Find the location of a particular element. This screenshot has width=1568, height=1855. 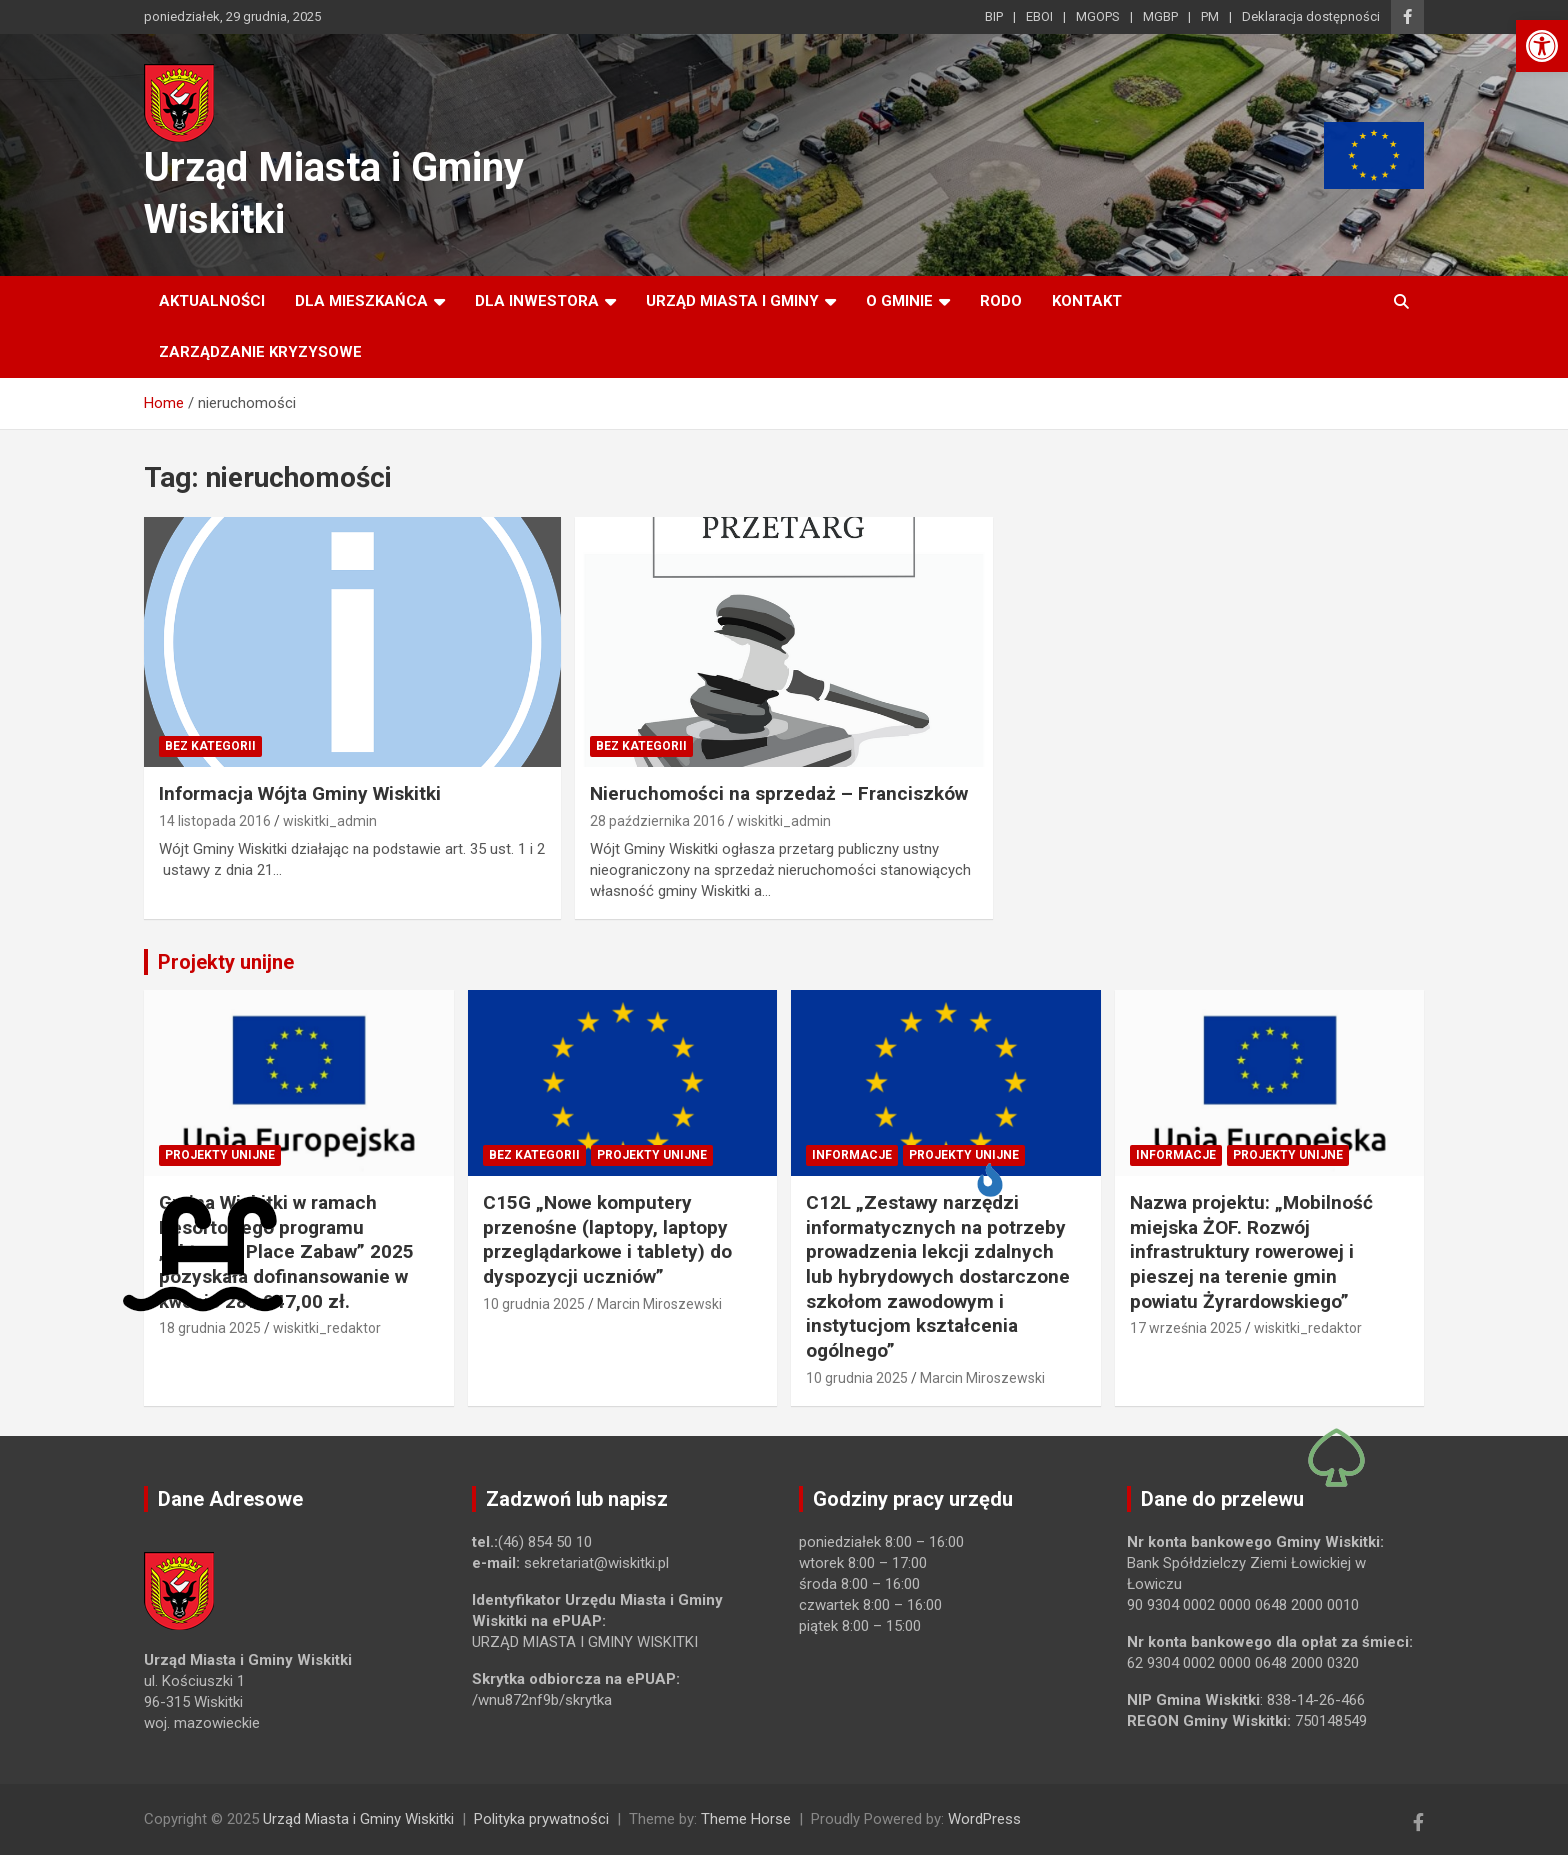

spade suit icon for card games is located at coordinates (1336, 1458).